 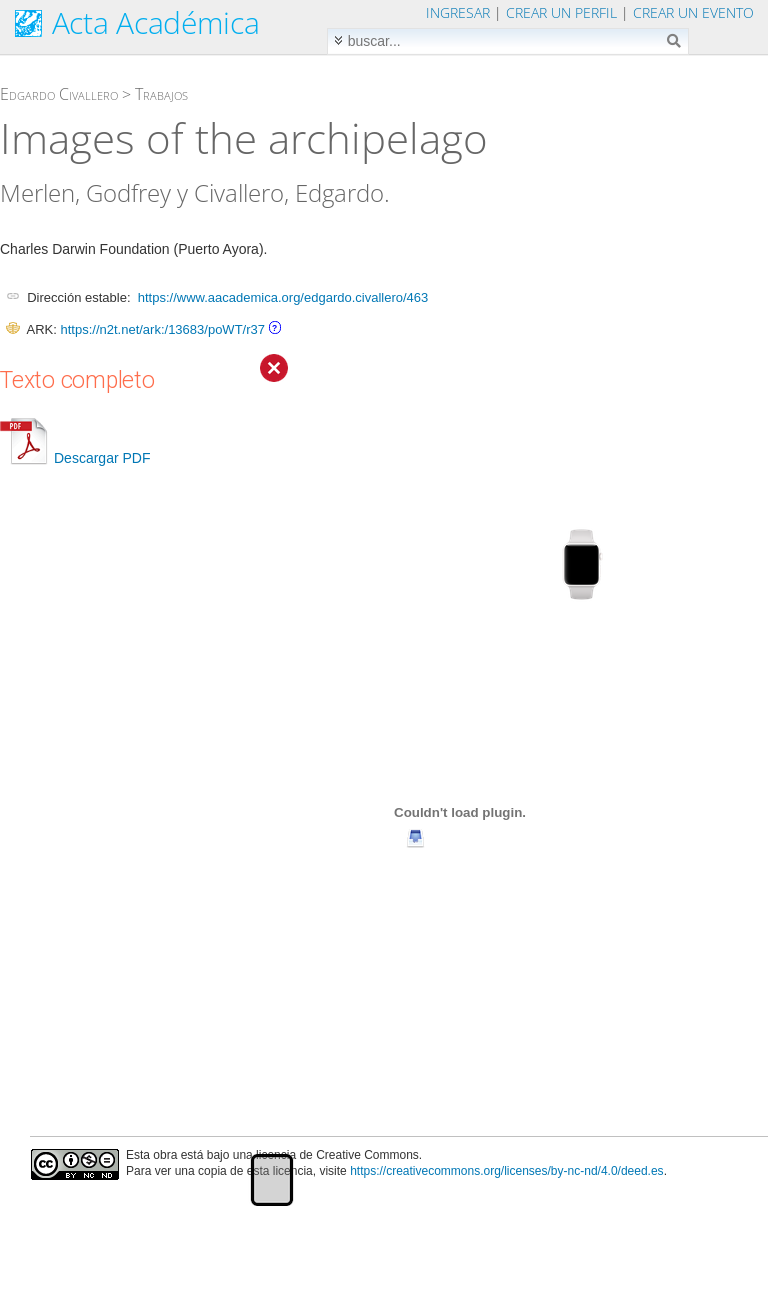 I want to click on cancel the current action or operation, so click(x=274, y=368).